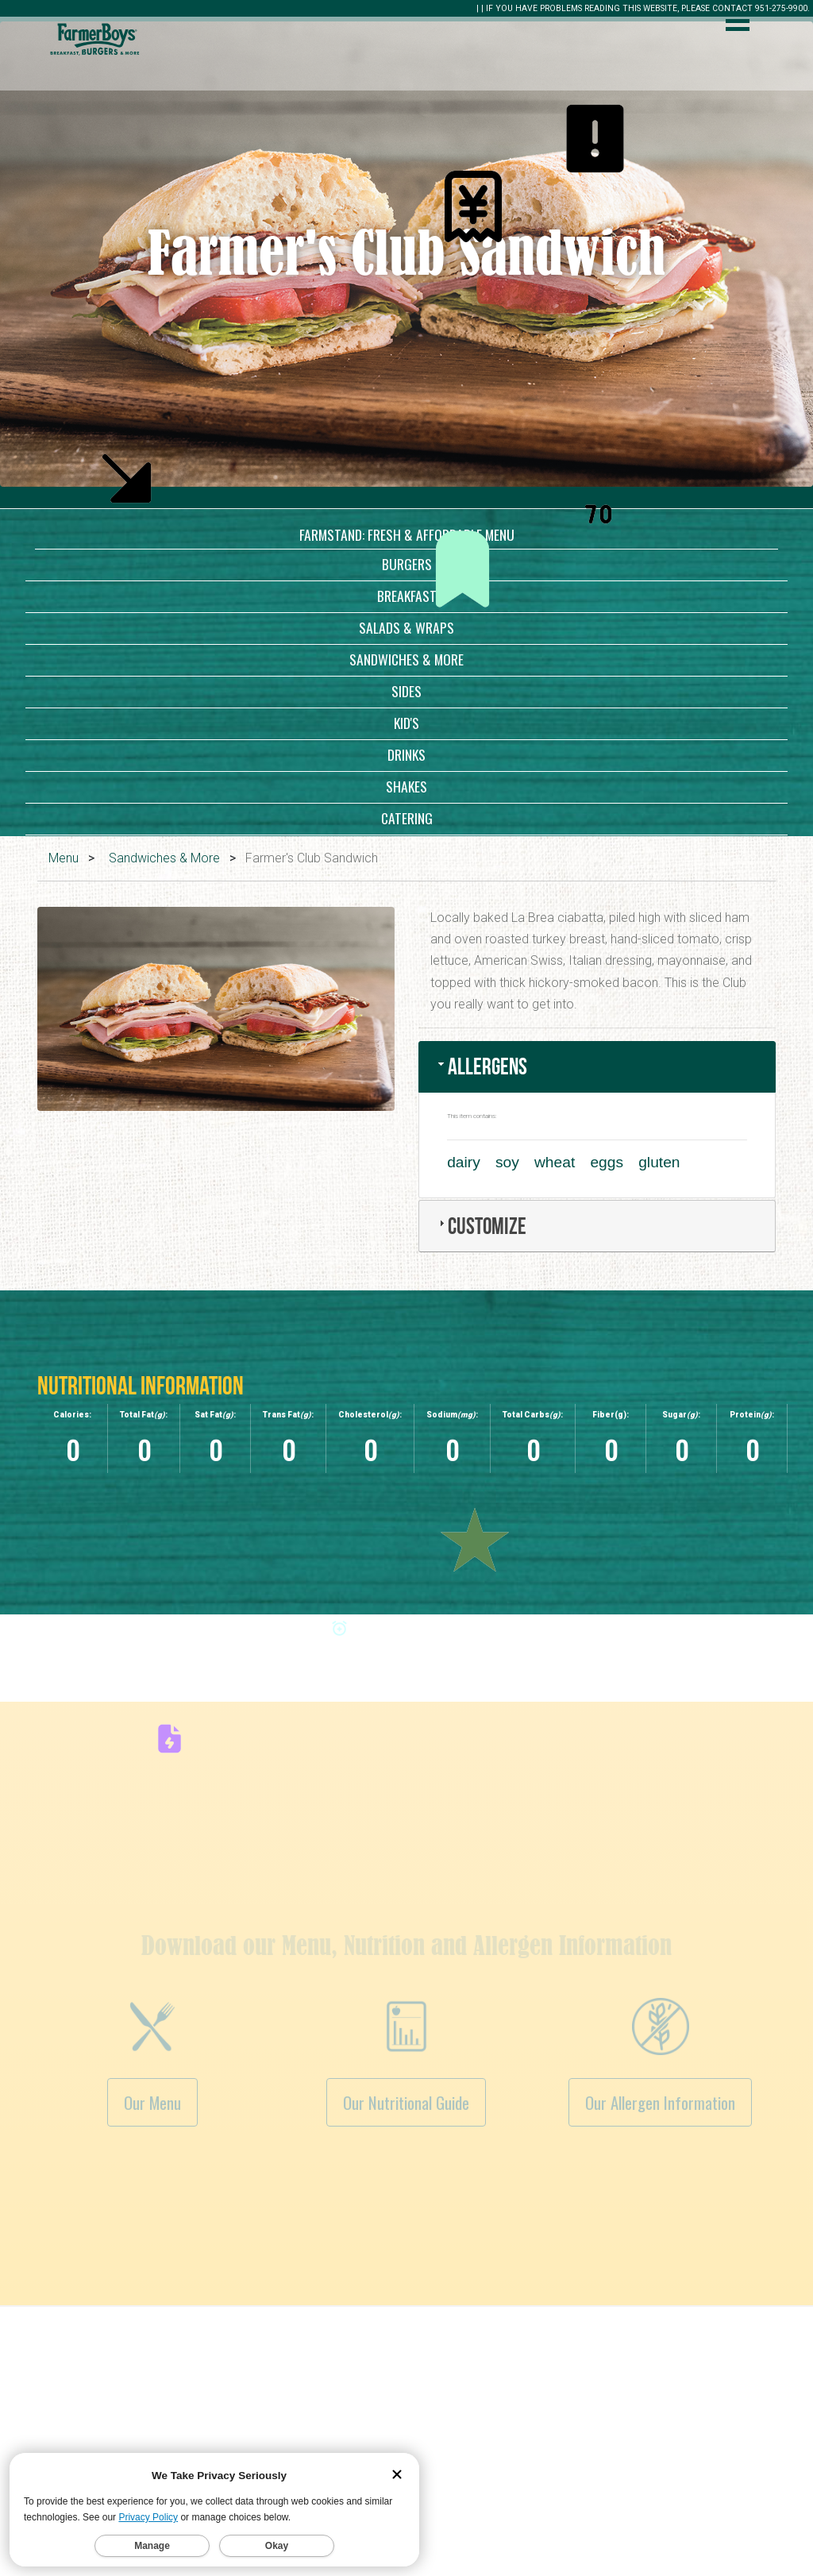 Image resolution: width=813 pixels, height=2576 pixels. Describe the element at coordinates (462, 569) in the screenshot. I see `save this item for later` at that location.